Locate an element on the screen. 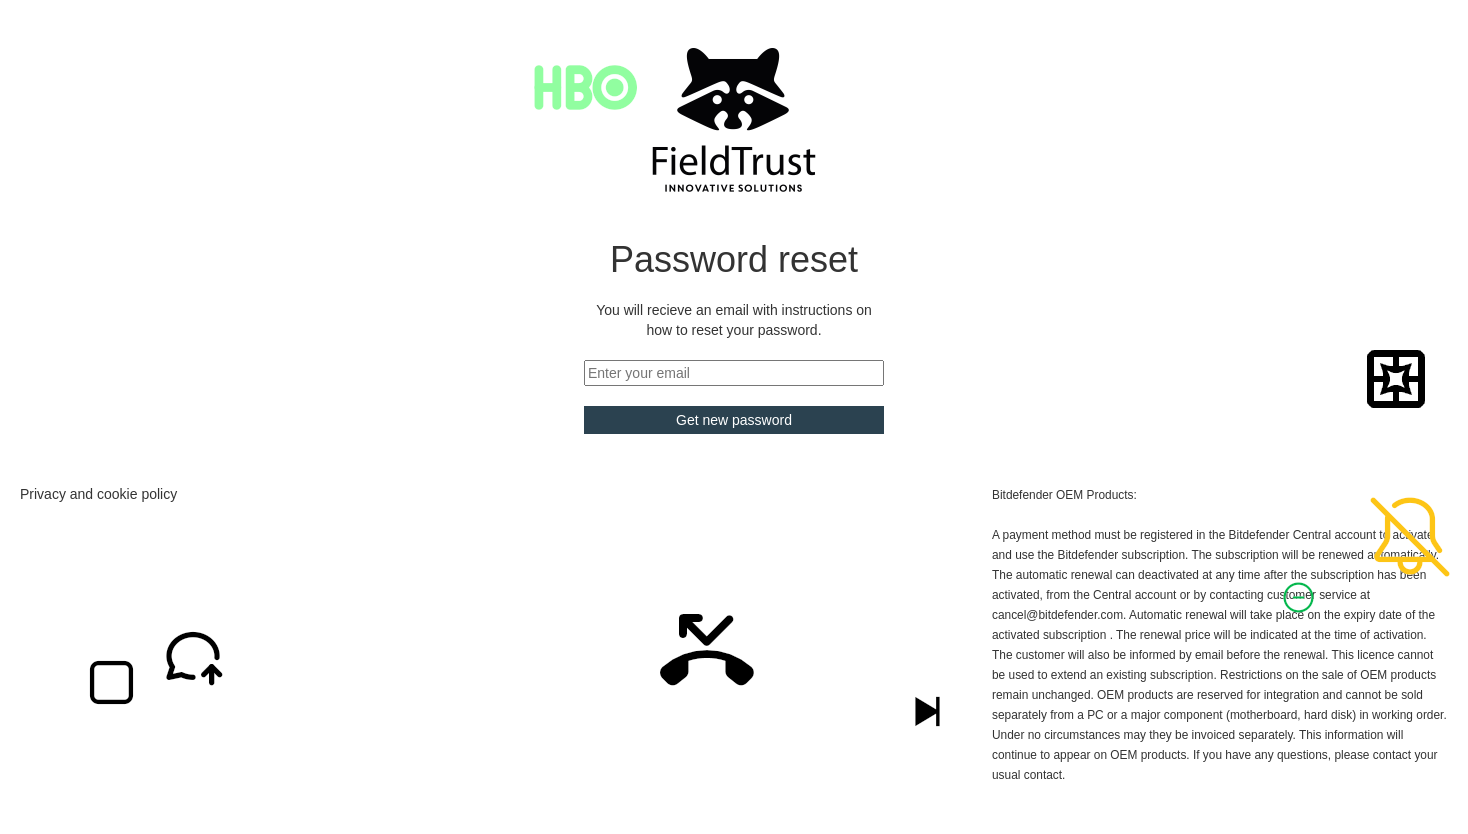 This screenshot has width=1468, height=834. indicates a missed phone call is located at coordinates (707, 650).